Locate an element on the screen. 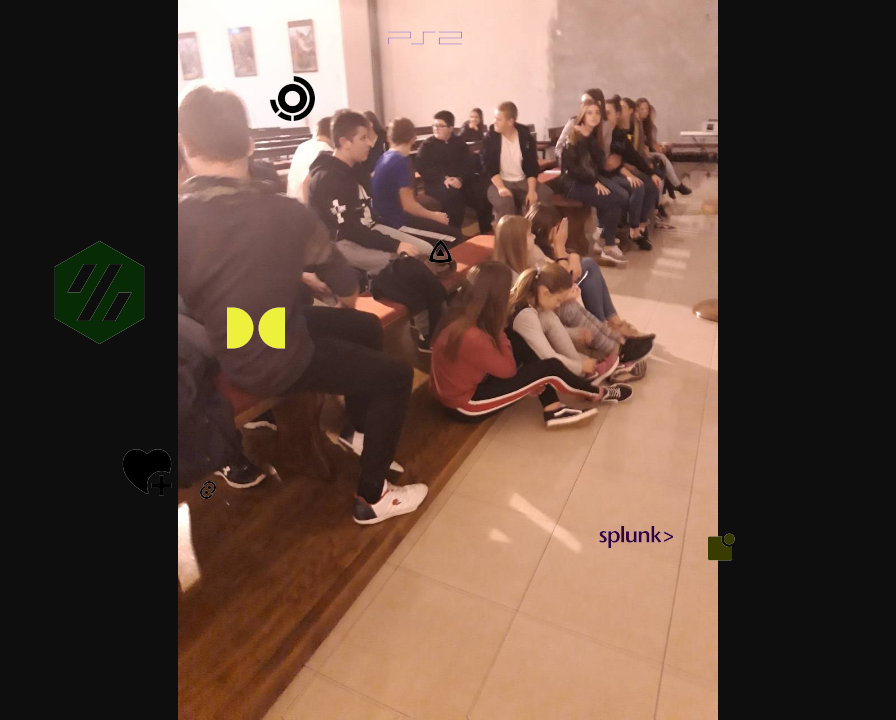 The width and height of the screenshot is (896, 720). indicates new notifications or unread alerts is located at coordinates (720, 547).